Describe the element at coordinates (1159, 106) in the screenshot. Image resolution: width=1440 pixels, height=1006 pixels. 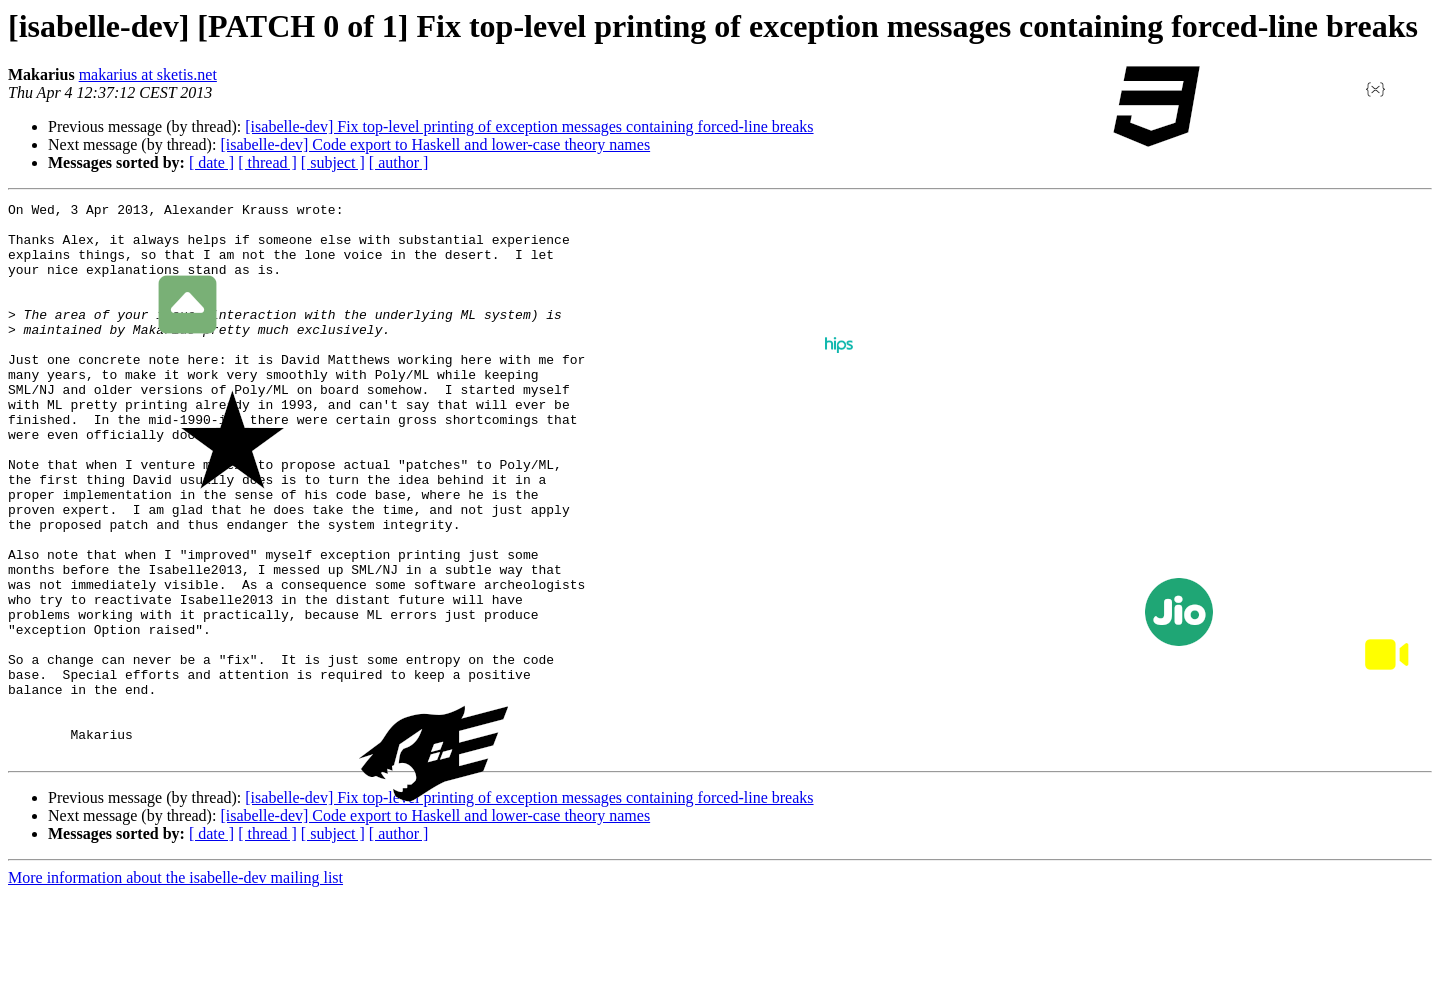
I see `css3 logo` at that location.